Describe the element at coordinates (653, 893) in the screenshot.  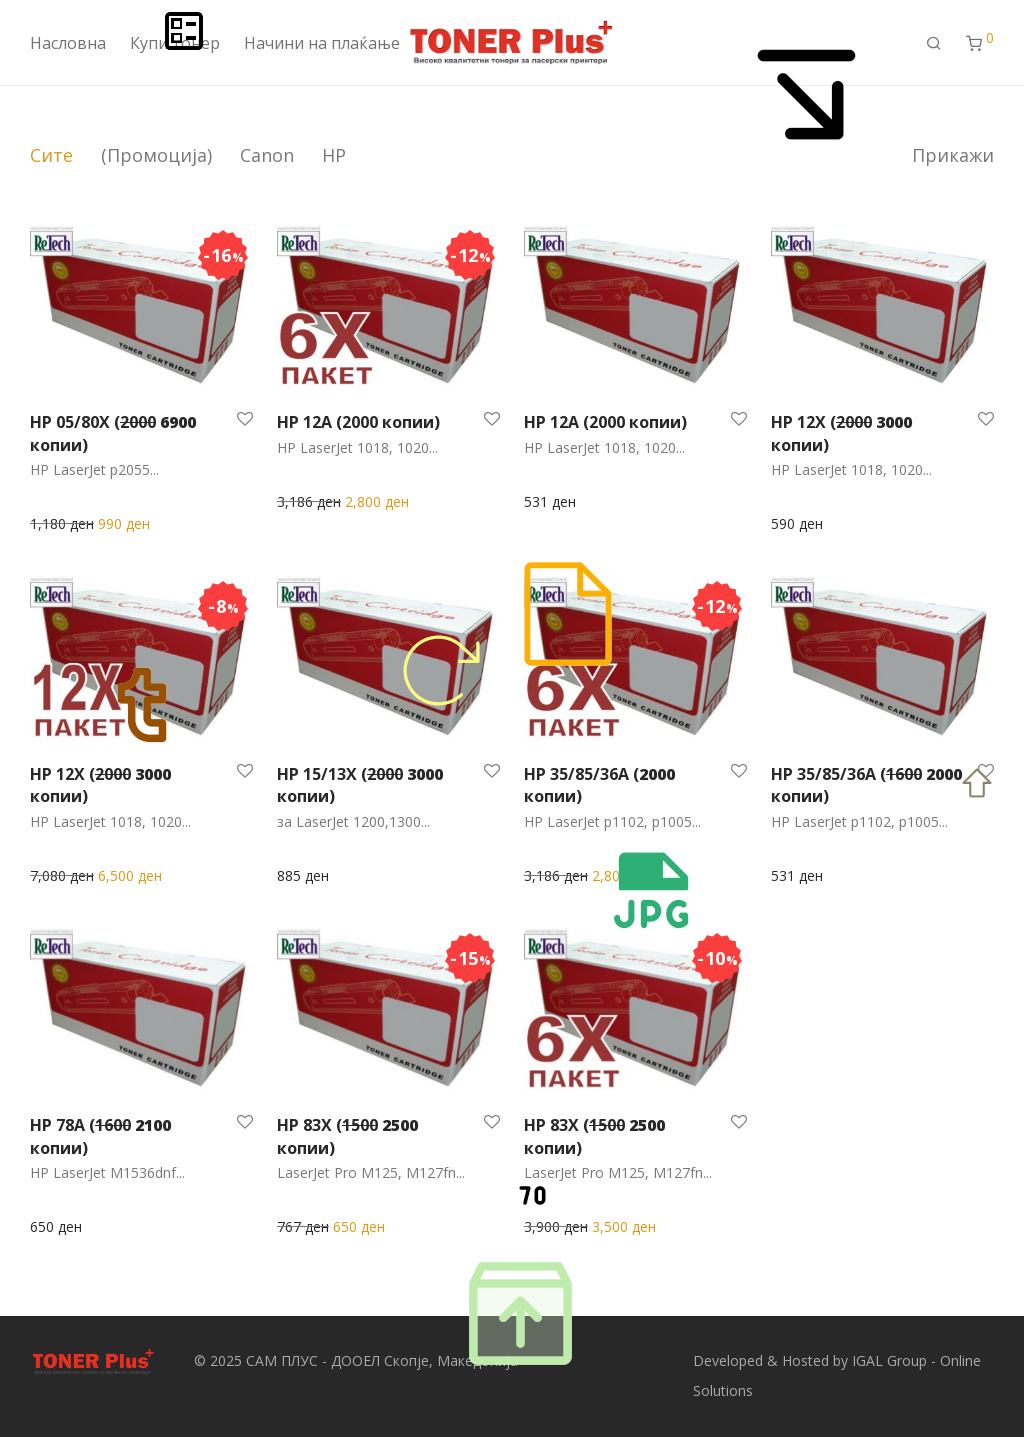
I see `view or open a JPG image file` at that location.